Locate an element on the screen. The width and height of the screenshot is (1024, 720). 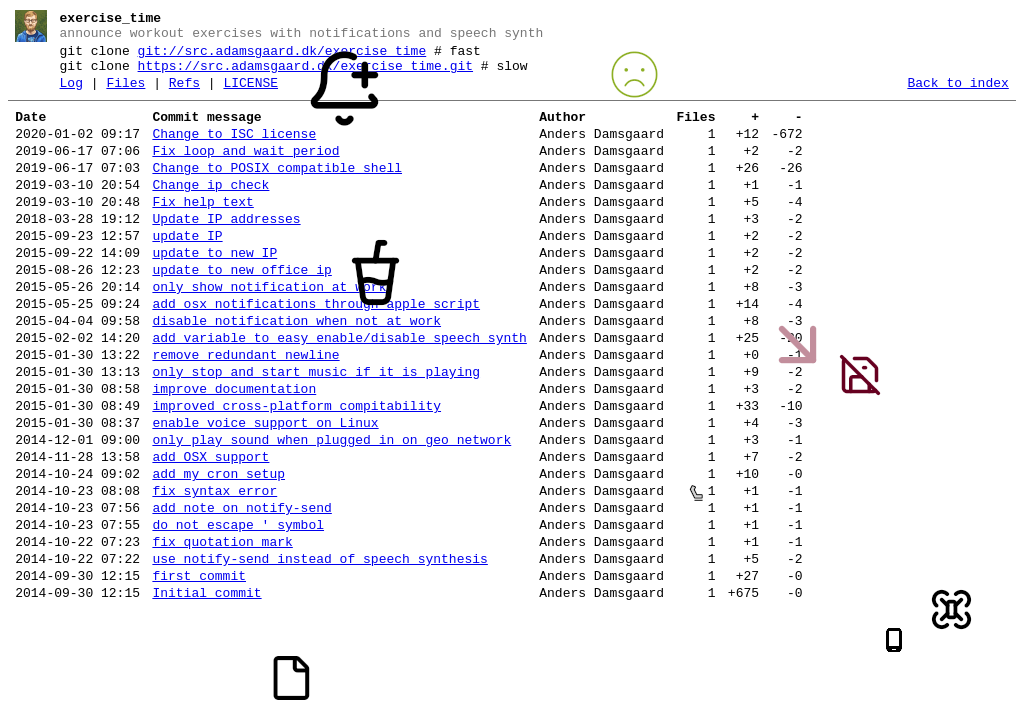
save function is disabled or unavailable is located at coordinates (860, 375).